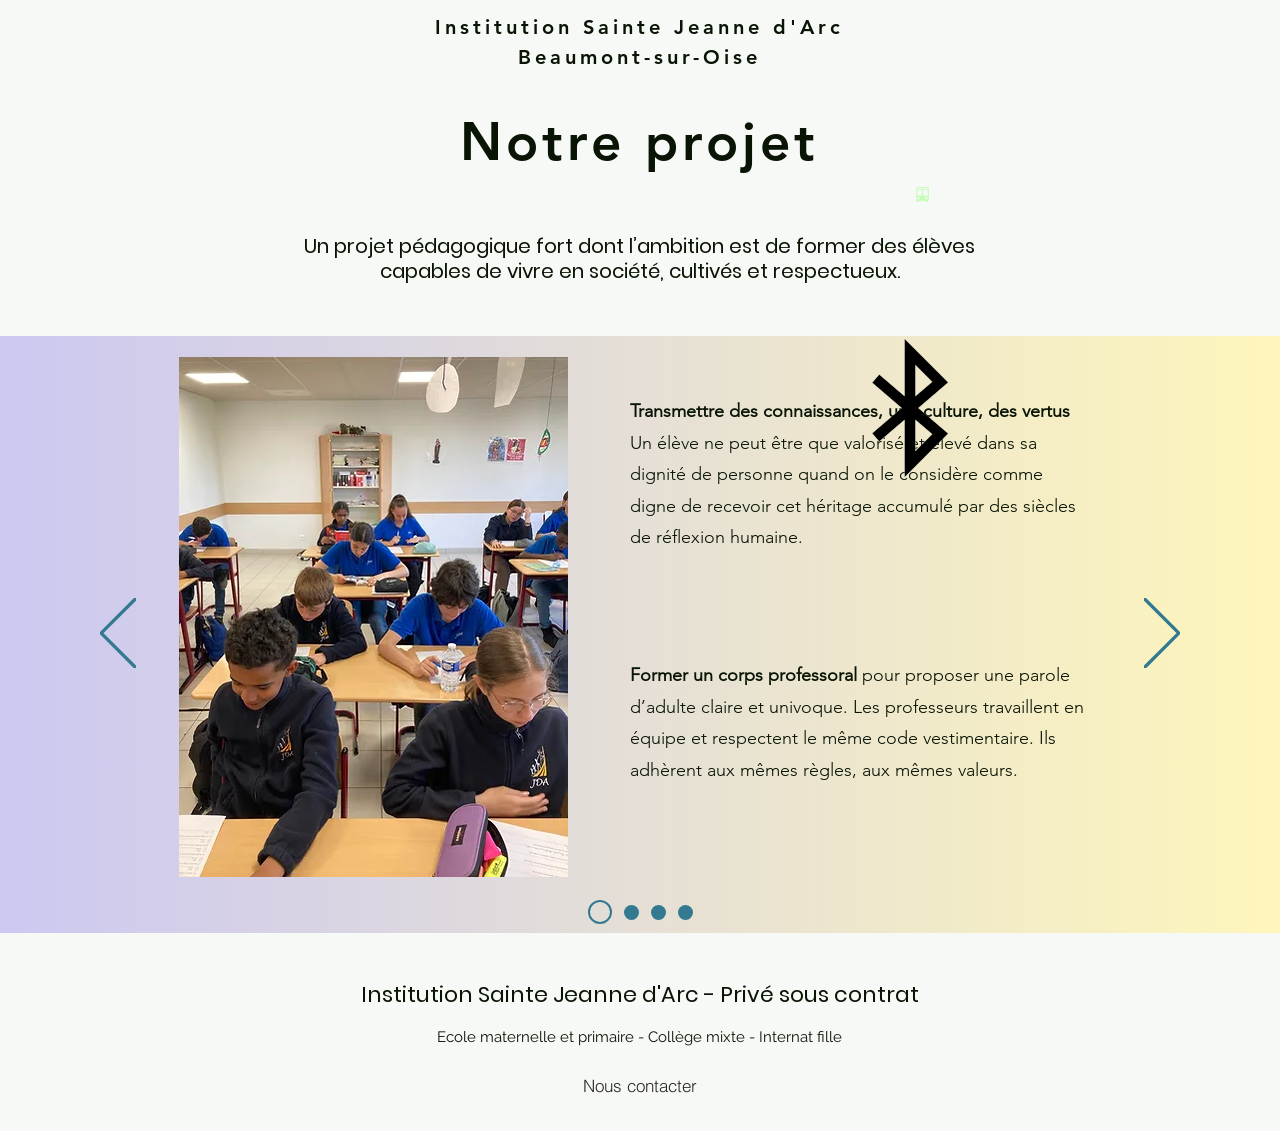  Describe the element at coordinates (922, 194) in the screenshot. I see `view public transit options` at that location.